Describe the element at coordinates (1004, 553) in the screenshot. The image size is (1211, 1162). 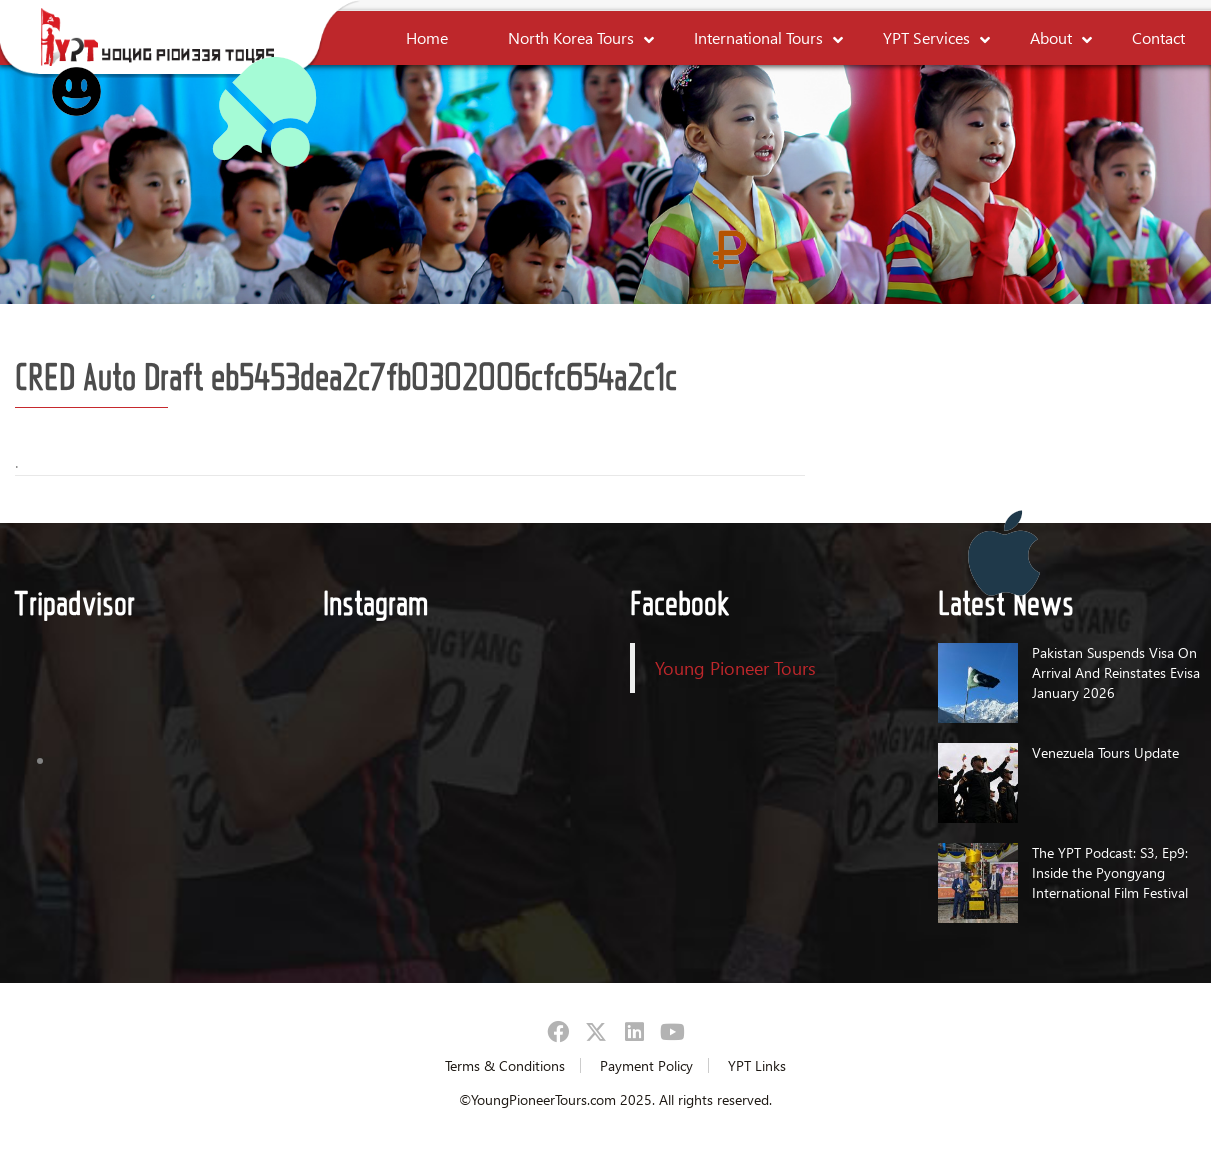
I see `Apple company logo` at that location.